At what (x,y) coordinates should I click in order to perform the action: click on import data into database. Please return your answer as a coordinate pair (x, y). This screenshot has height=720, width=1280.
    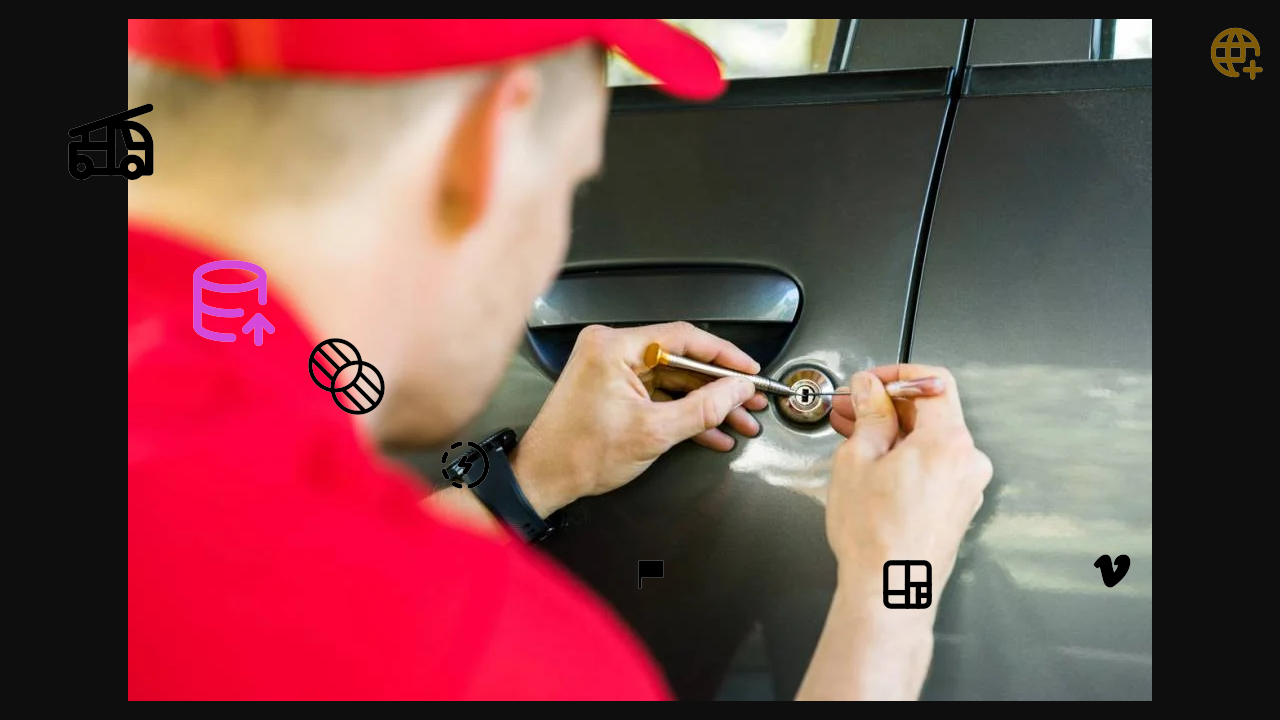
    Looking at the image, I should click on (230, 301).